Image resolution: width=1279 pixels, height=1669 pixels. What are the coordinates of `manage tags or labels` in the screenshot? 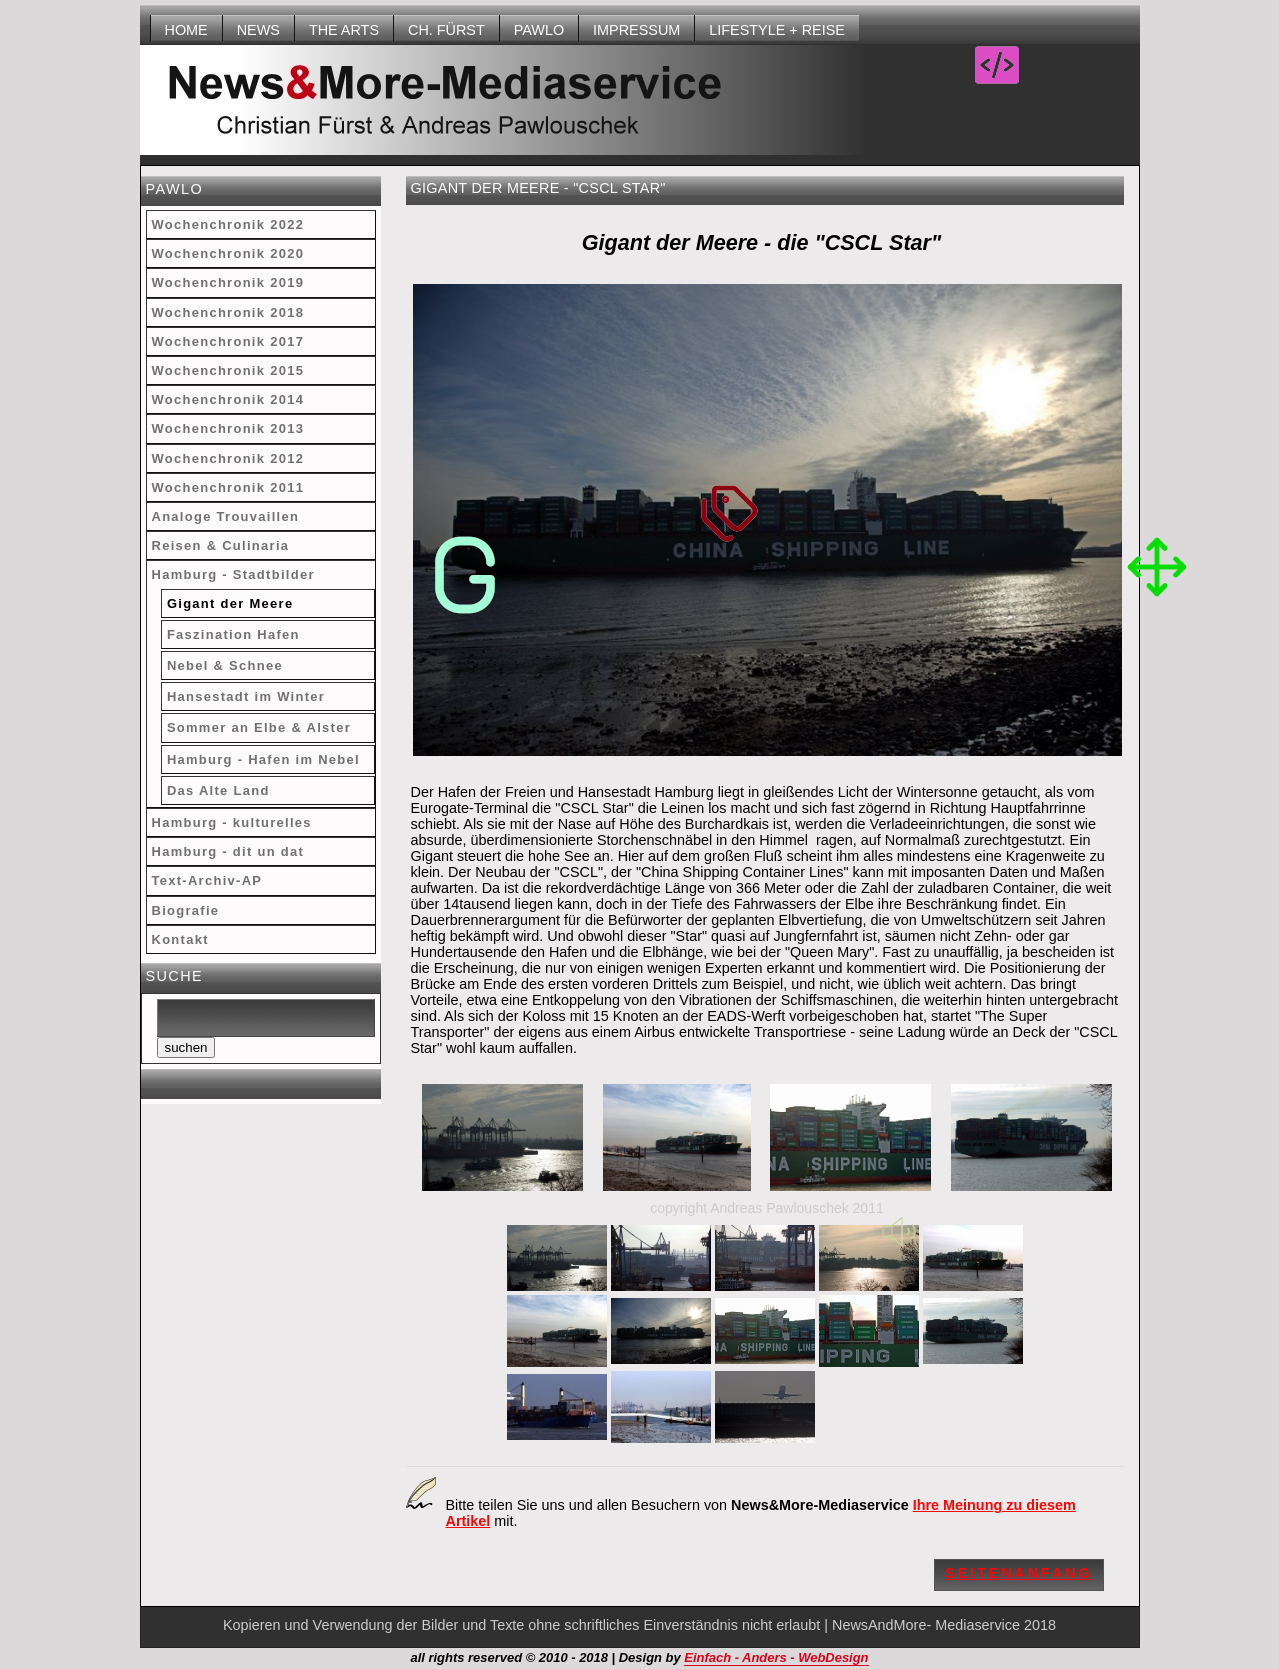 It's located at (729, 513).